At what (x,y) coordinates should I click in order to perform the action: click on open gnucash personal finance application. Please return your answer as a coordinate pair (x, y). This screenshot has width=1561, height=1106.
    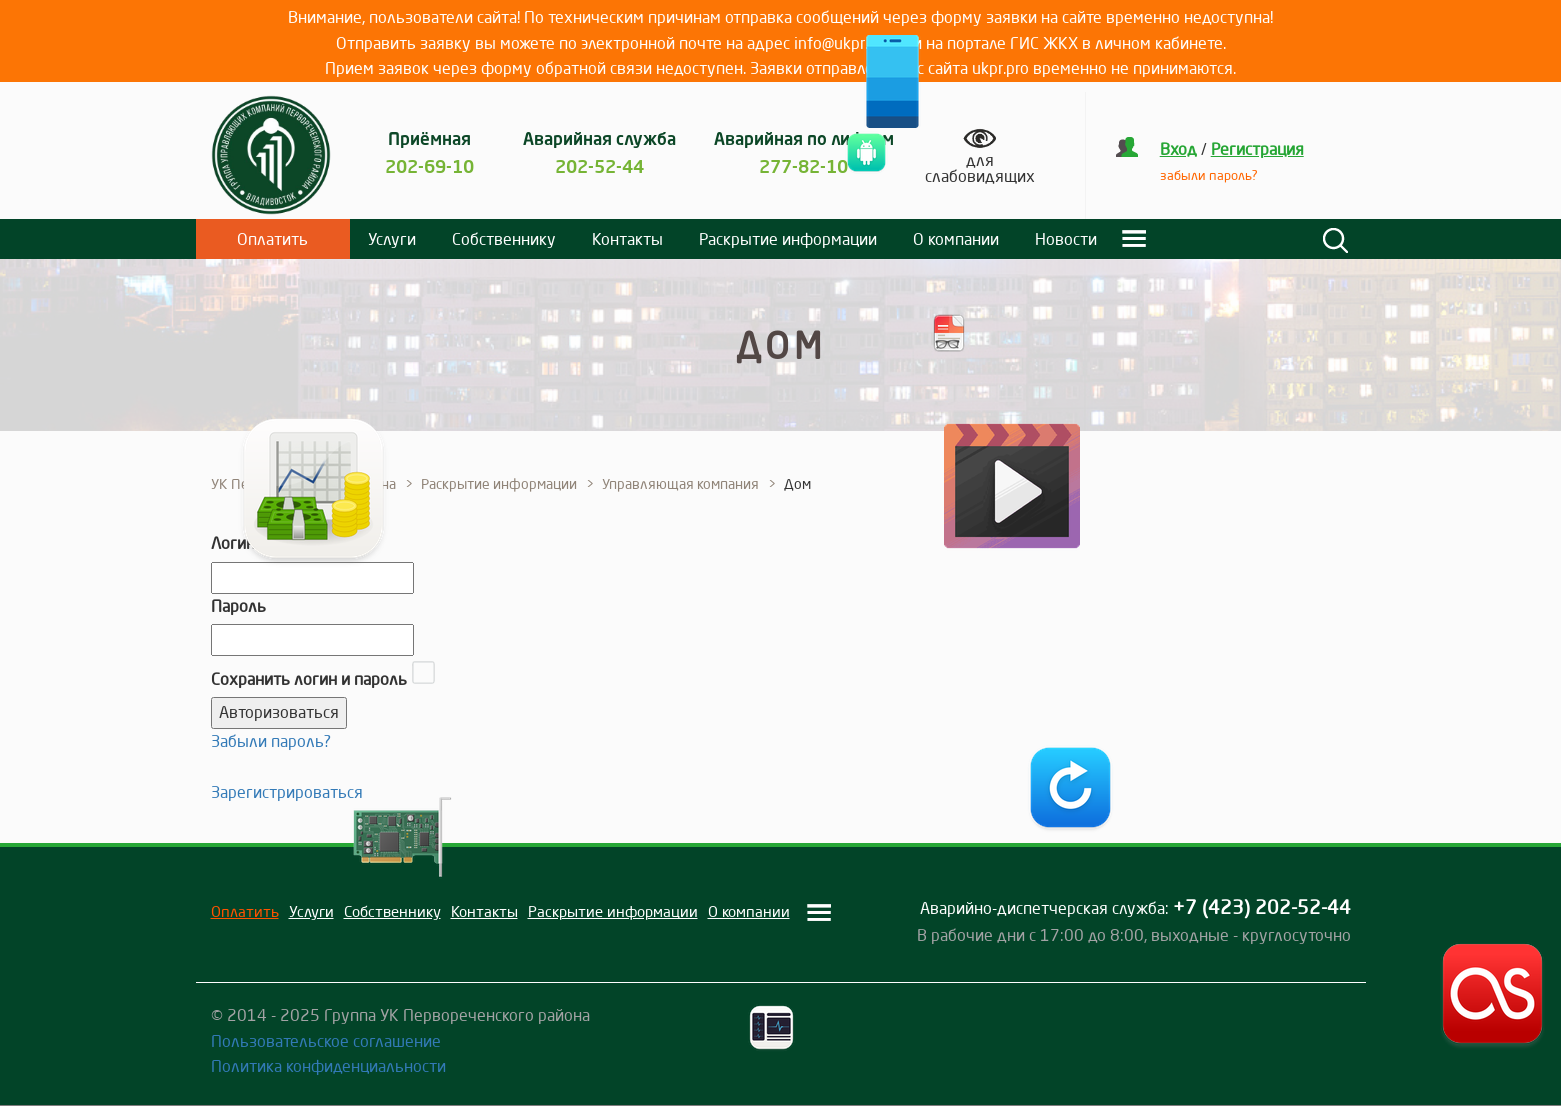
    Looking at the image, I should click on (313, 488).